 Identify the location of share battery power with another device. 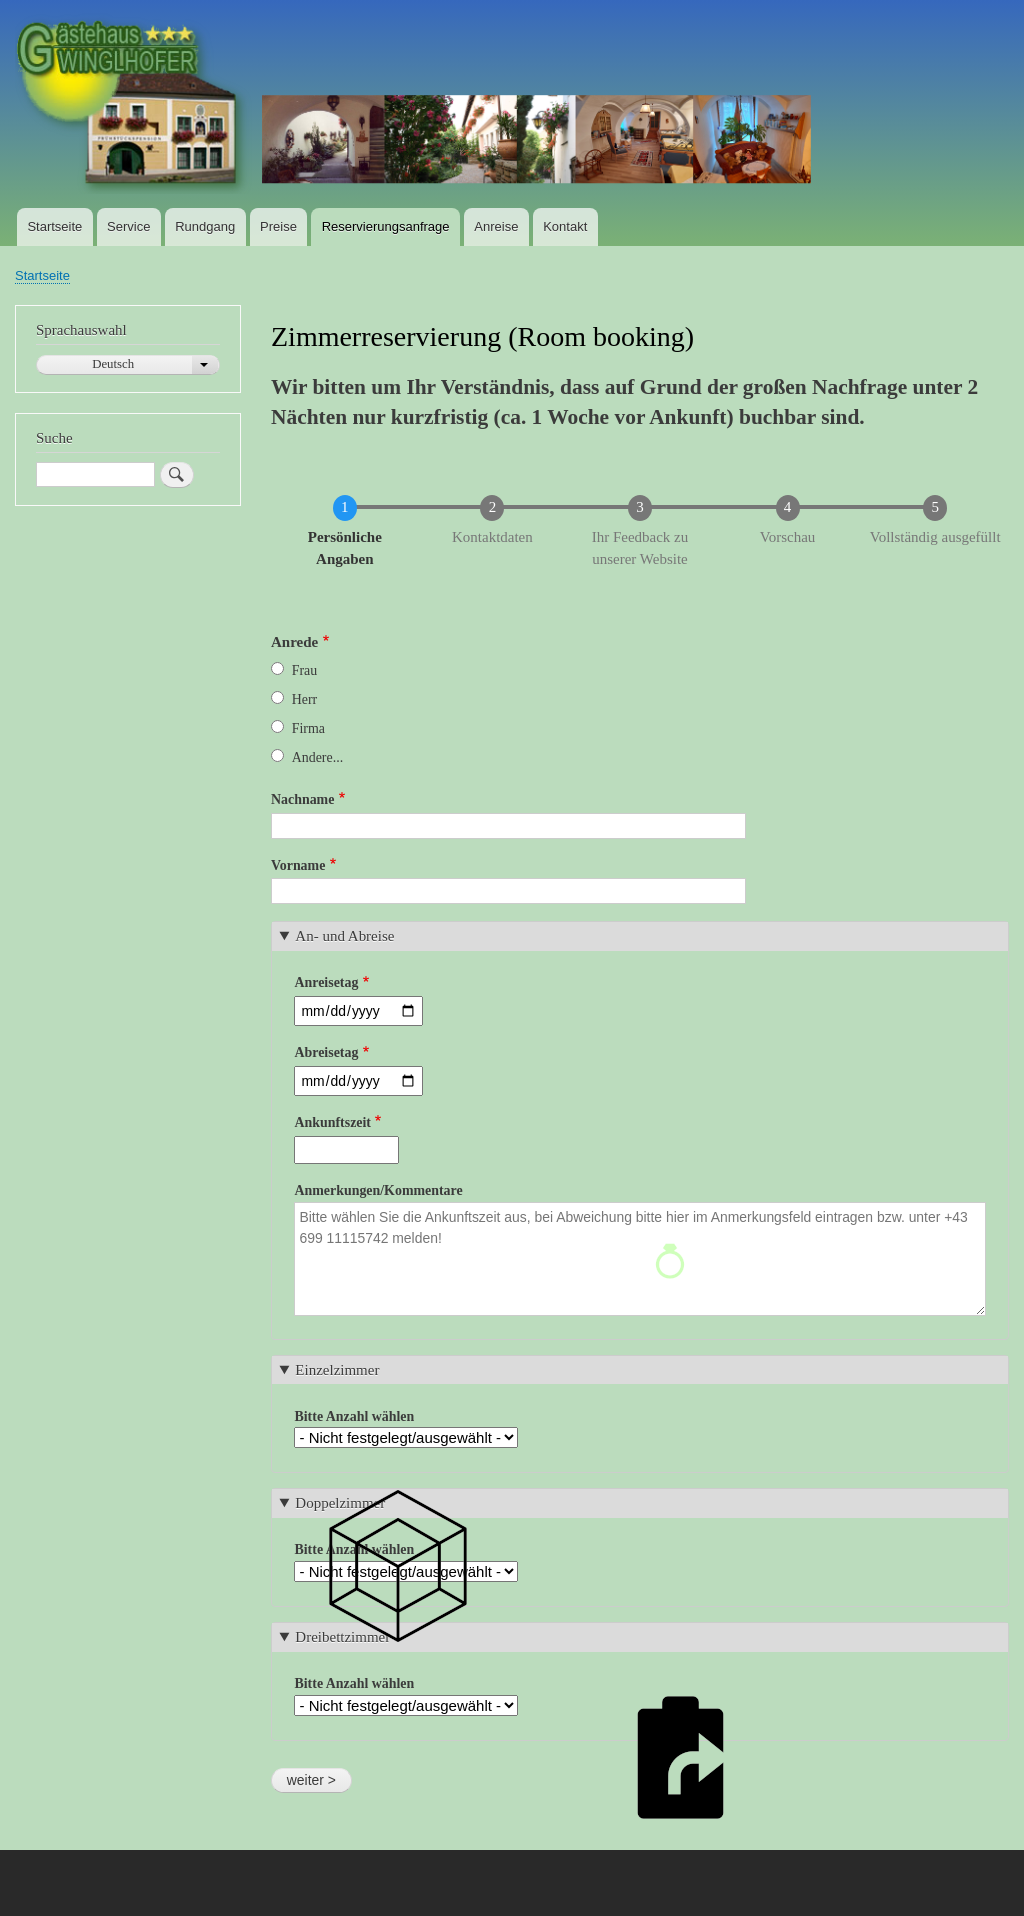
(680, 1757).